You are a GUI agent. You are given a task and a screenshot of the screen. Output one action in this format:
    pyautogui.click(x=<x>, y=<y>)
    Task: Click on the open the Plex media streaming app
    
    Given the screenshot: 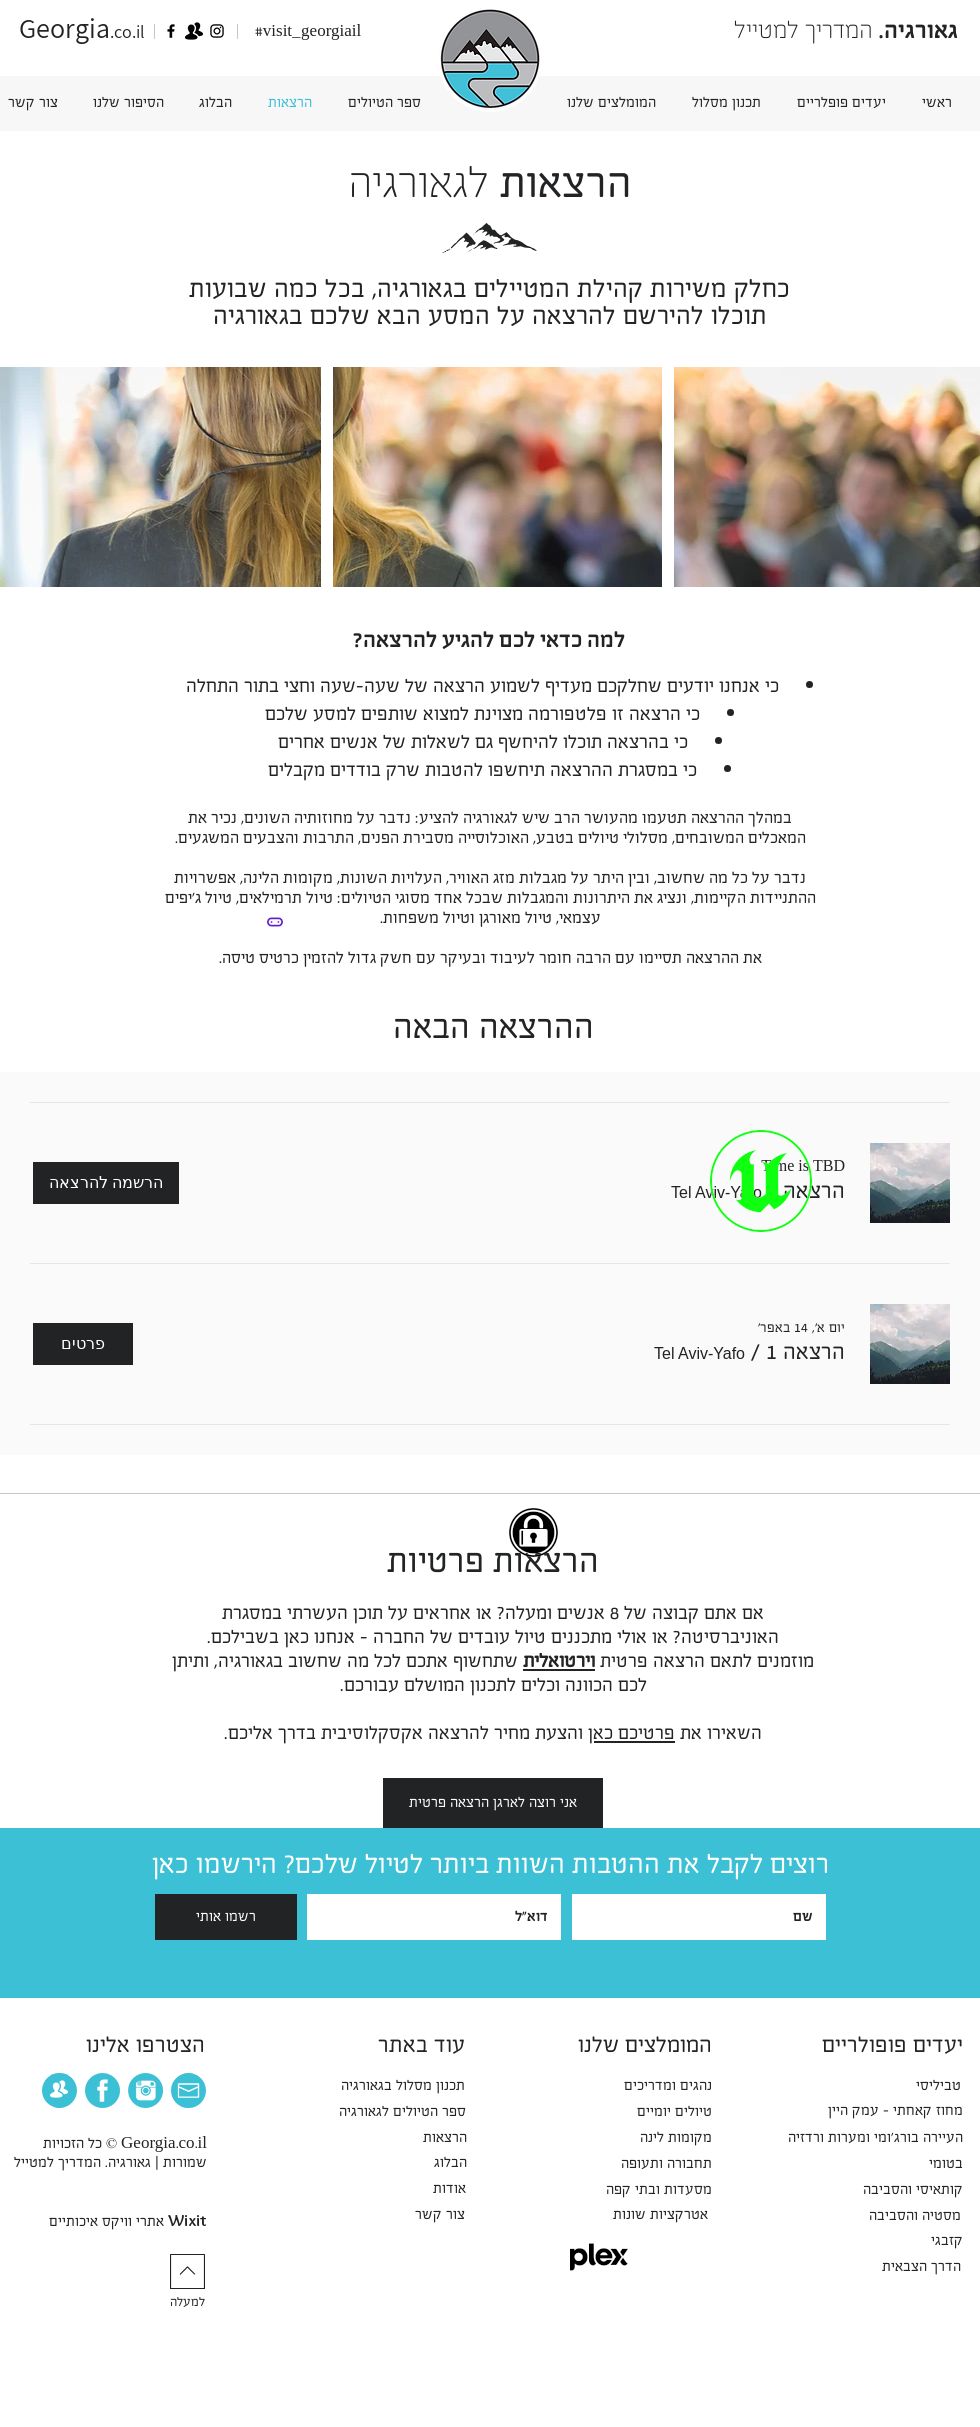 What is the action you would take?
    pyautogui.click(x=599, y=2257)
    